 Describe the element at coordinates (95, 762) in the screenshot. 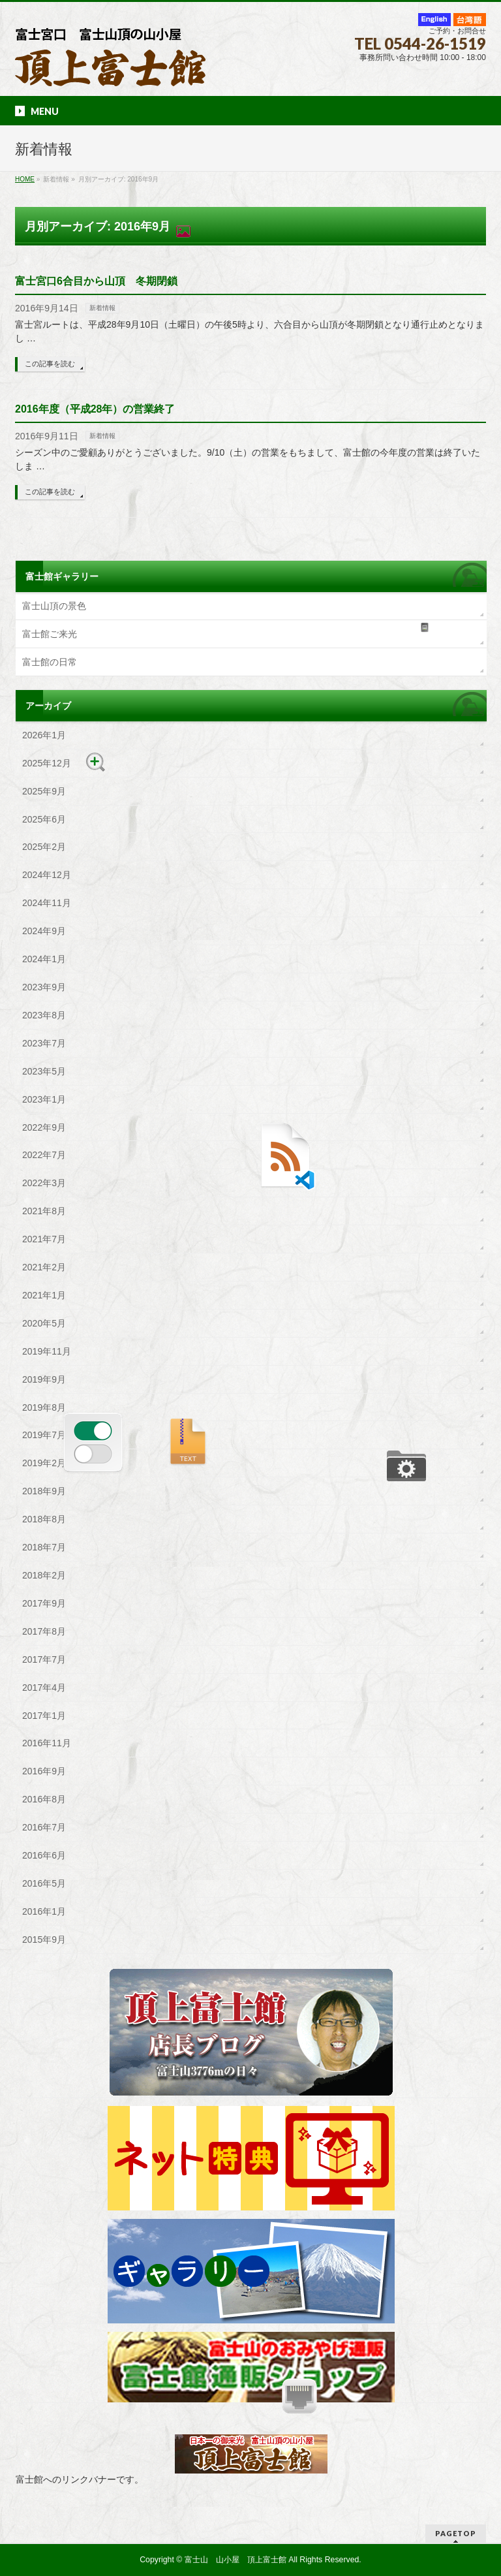

I see `zoom to fit content in view` at that location.